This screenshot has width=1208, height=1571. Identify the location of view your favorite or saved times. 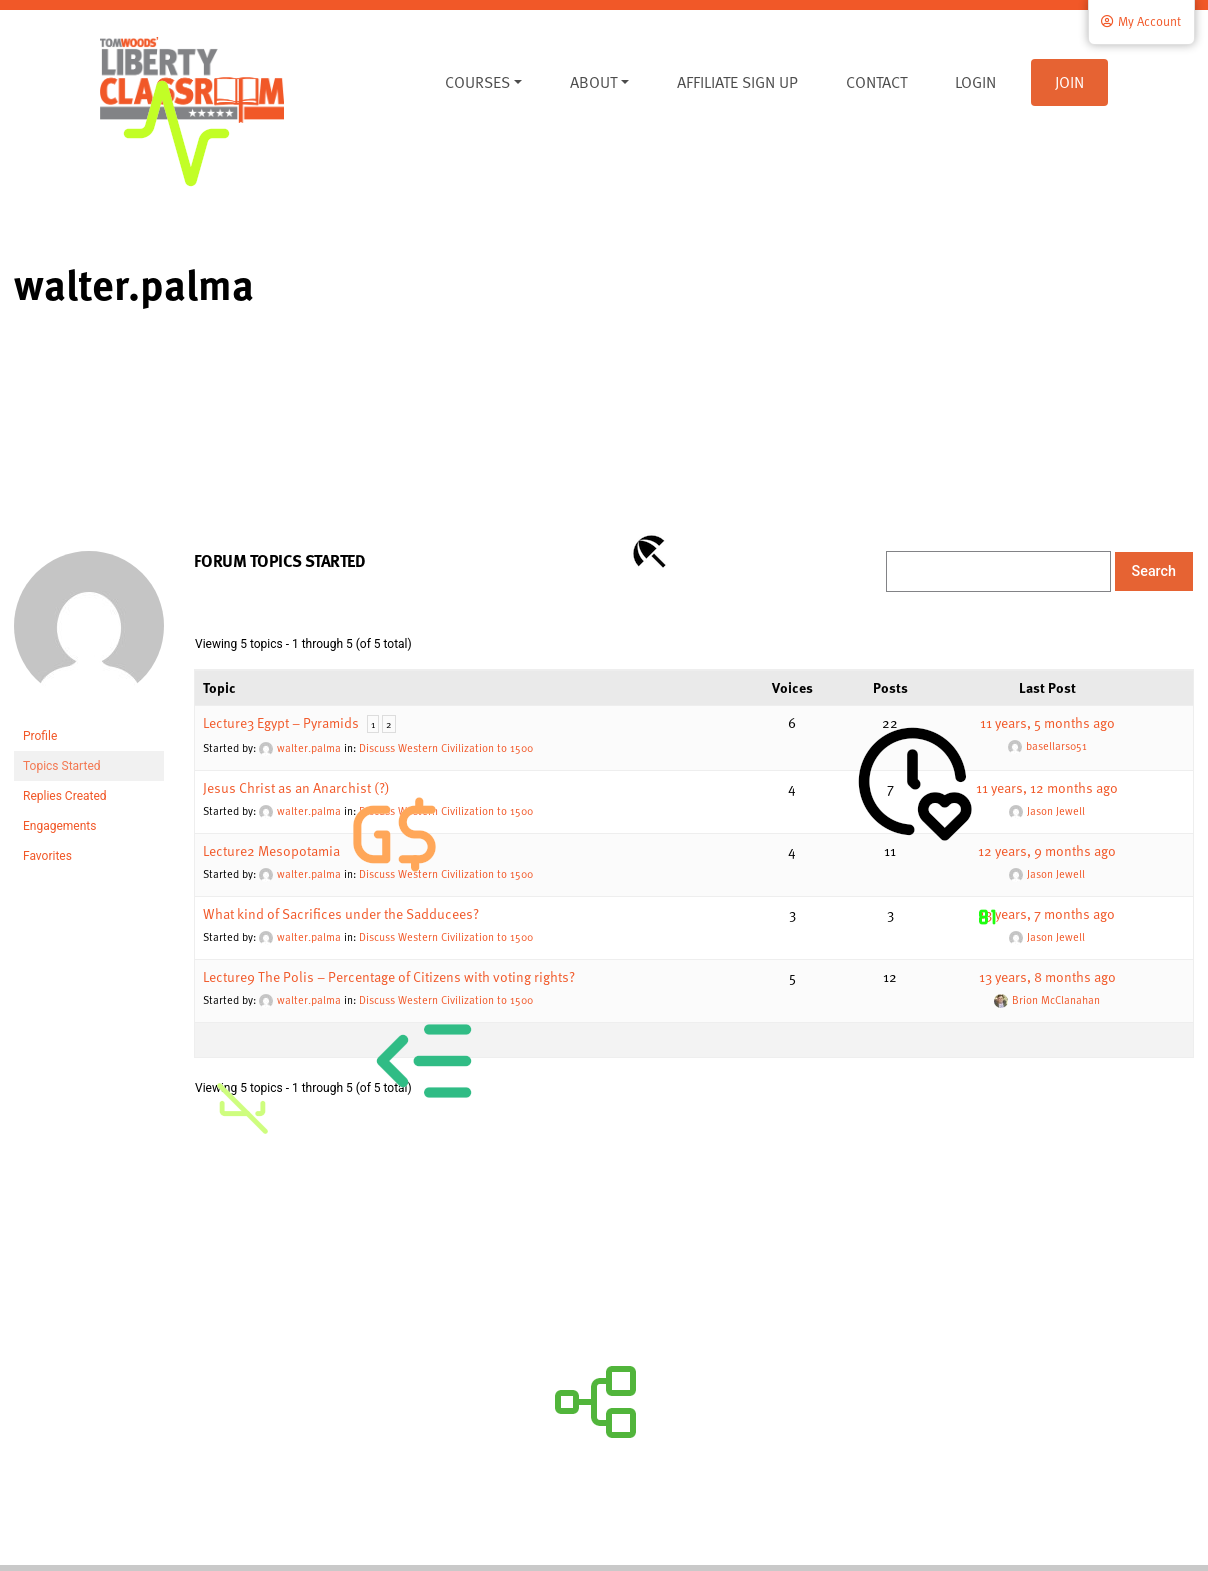
(912, 781).